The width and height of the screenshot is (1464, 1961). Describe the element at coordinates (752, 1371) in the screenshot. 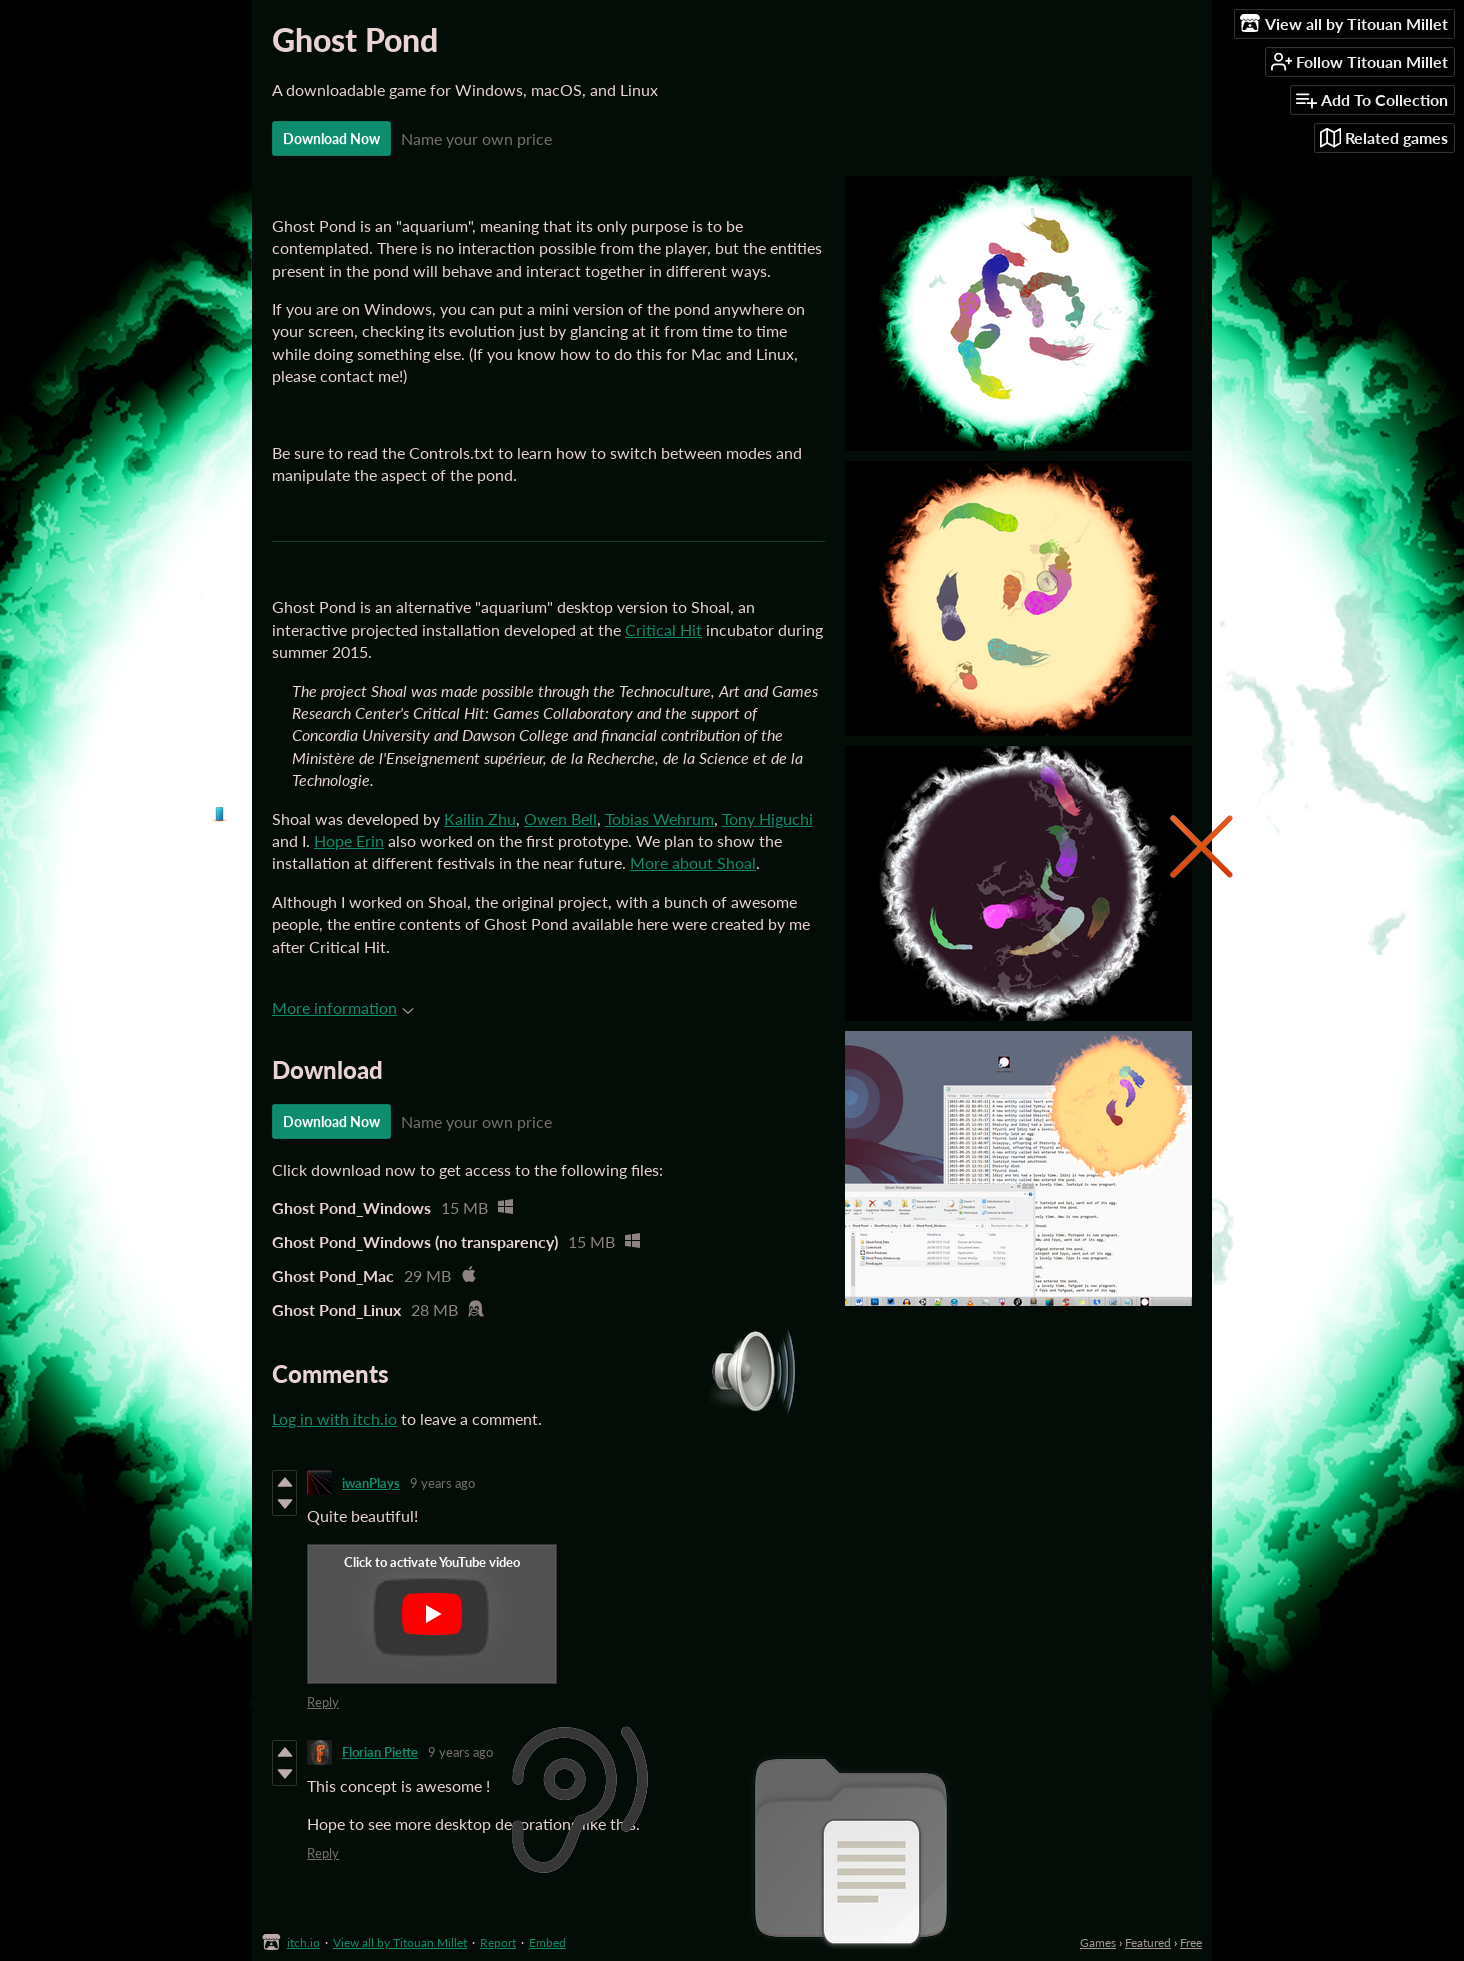

I see `volume is set to high` at that location.